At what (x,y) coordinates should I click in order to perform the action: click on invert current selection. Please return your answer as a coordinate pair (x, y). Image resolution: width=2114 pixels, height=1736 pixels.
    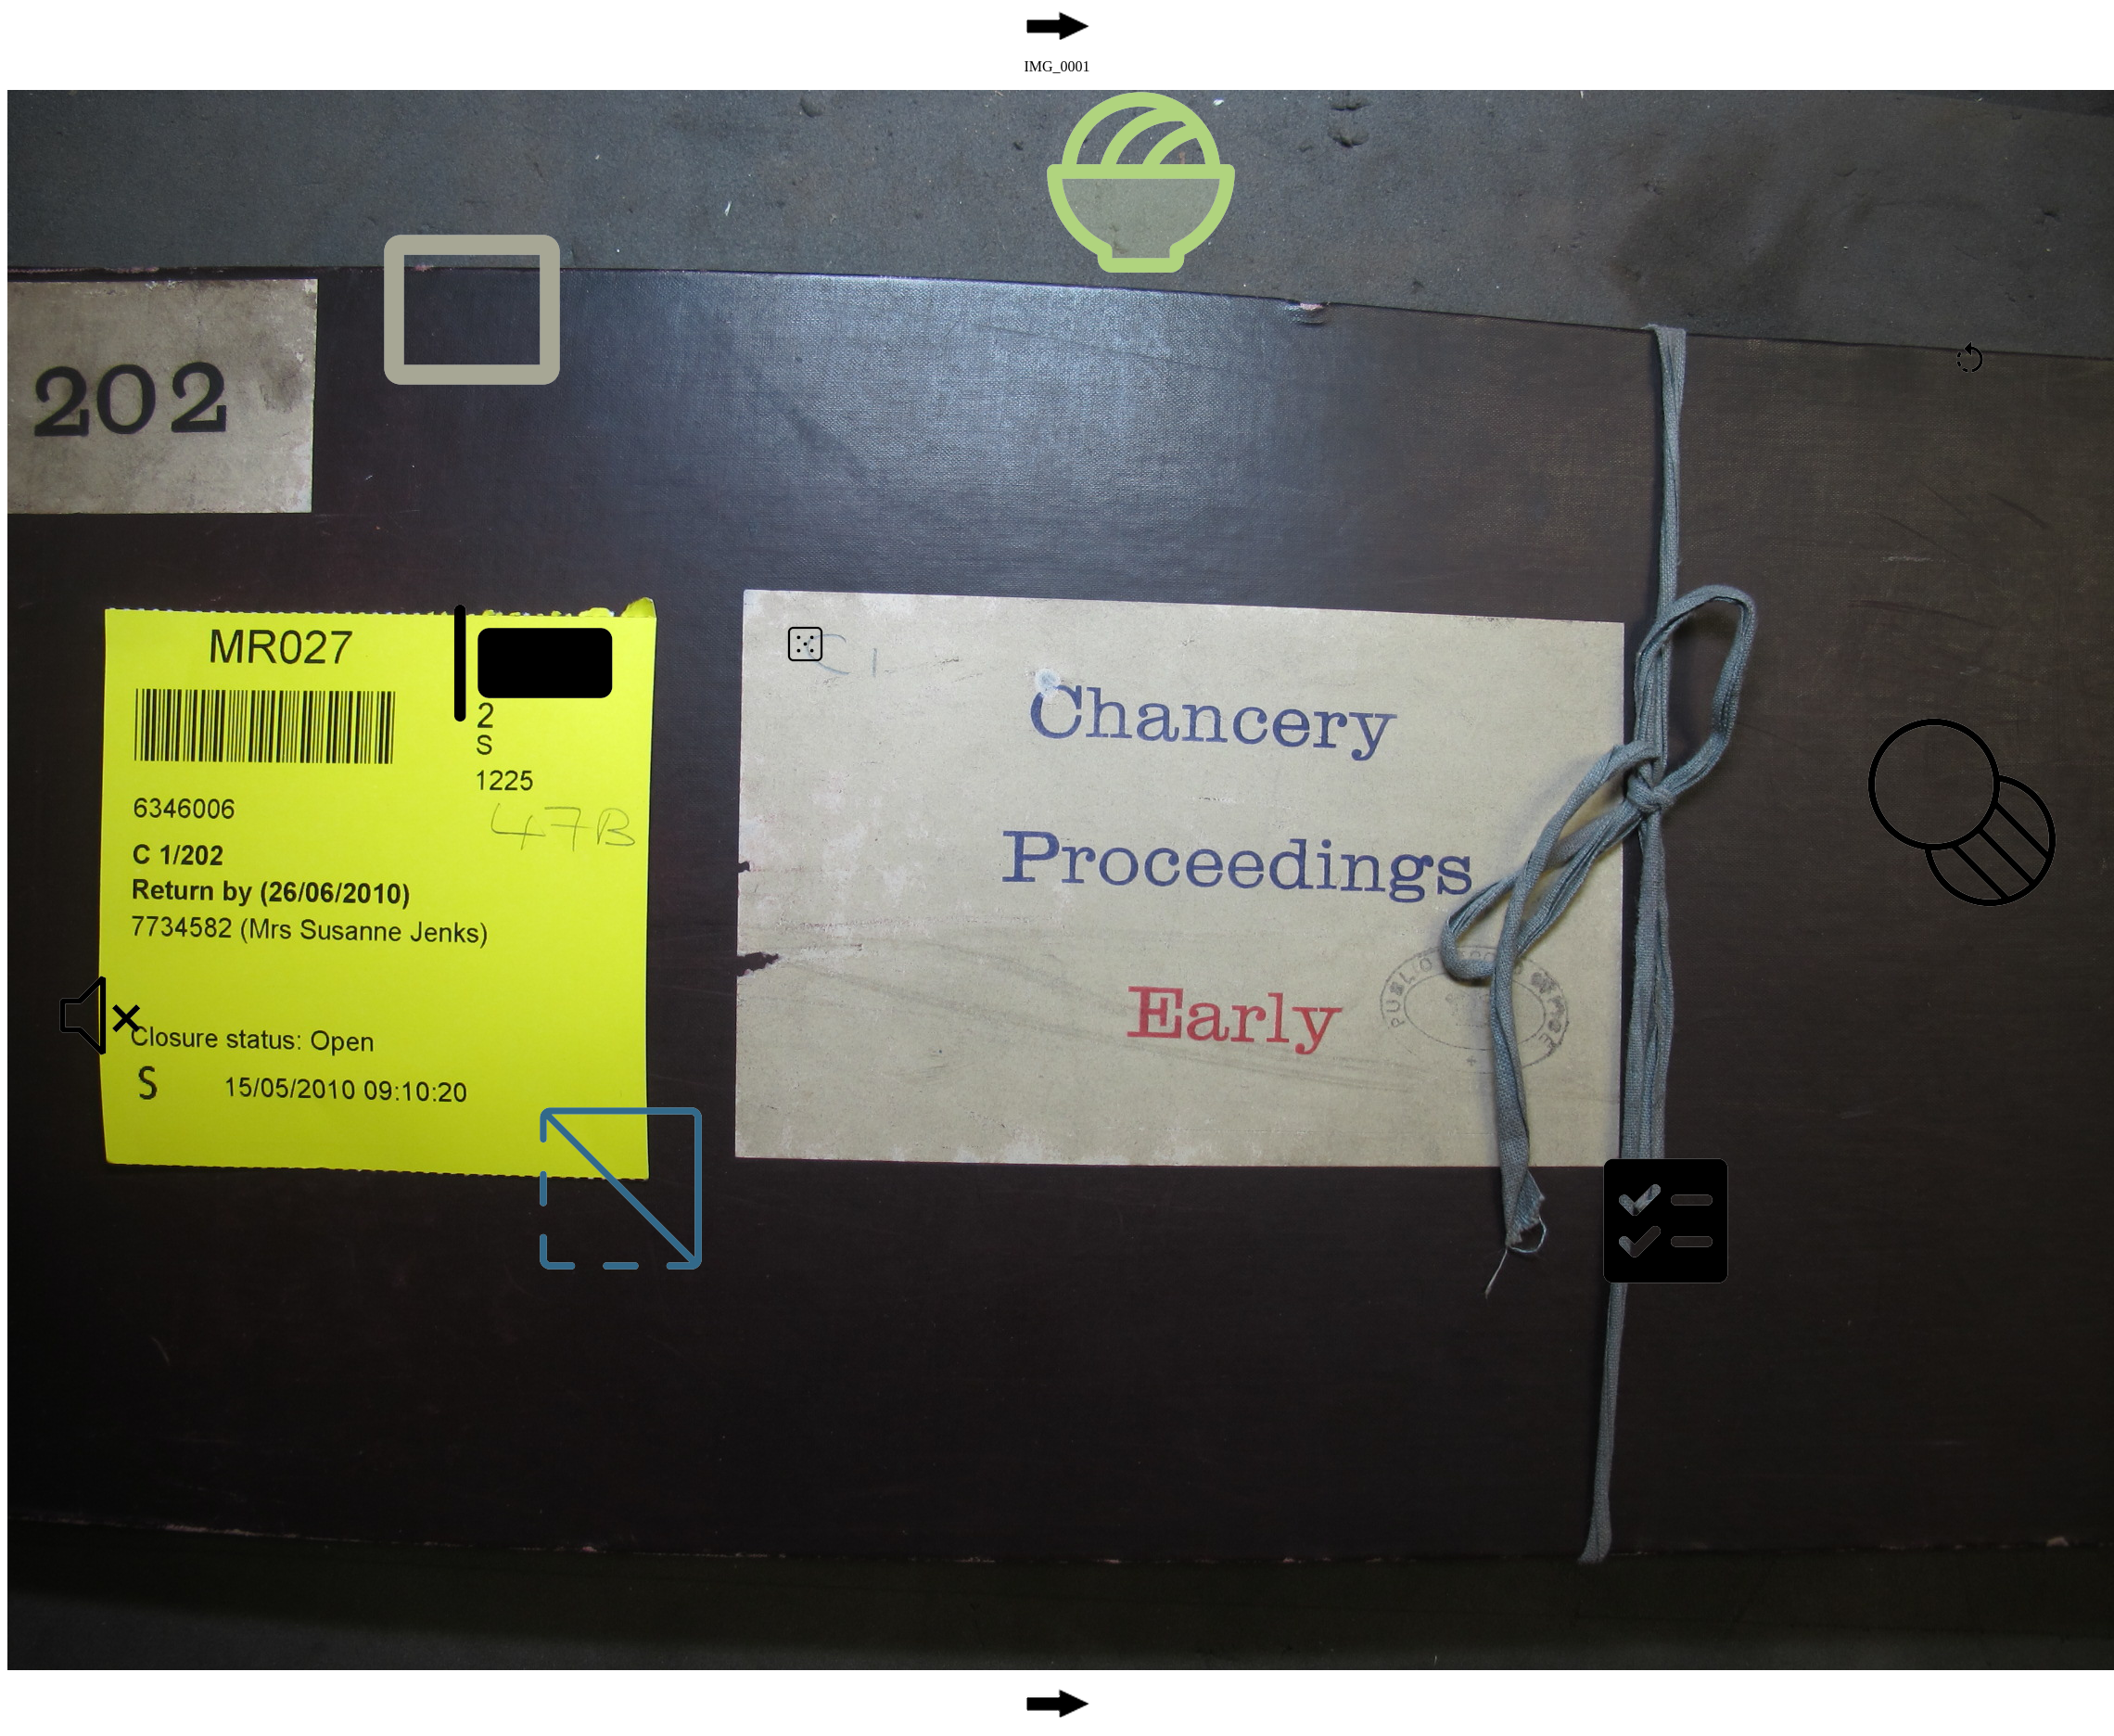
    Looking at the image, I should click on (620, 1188).